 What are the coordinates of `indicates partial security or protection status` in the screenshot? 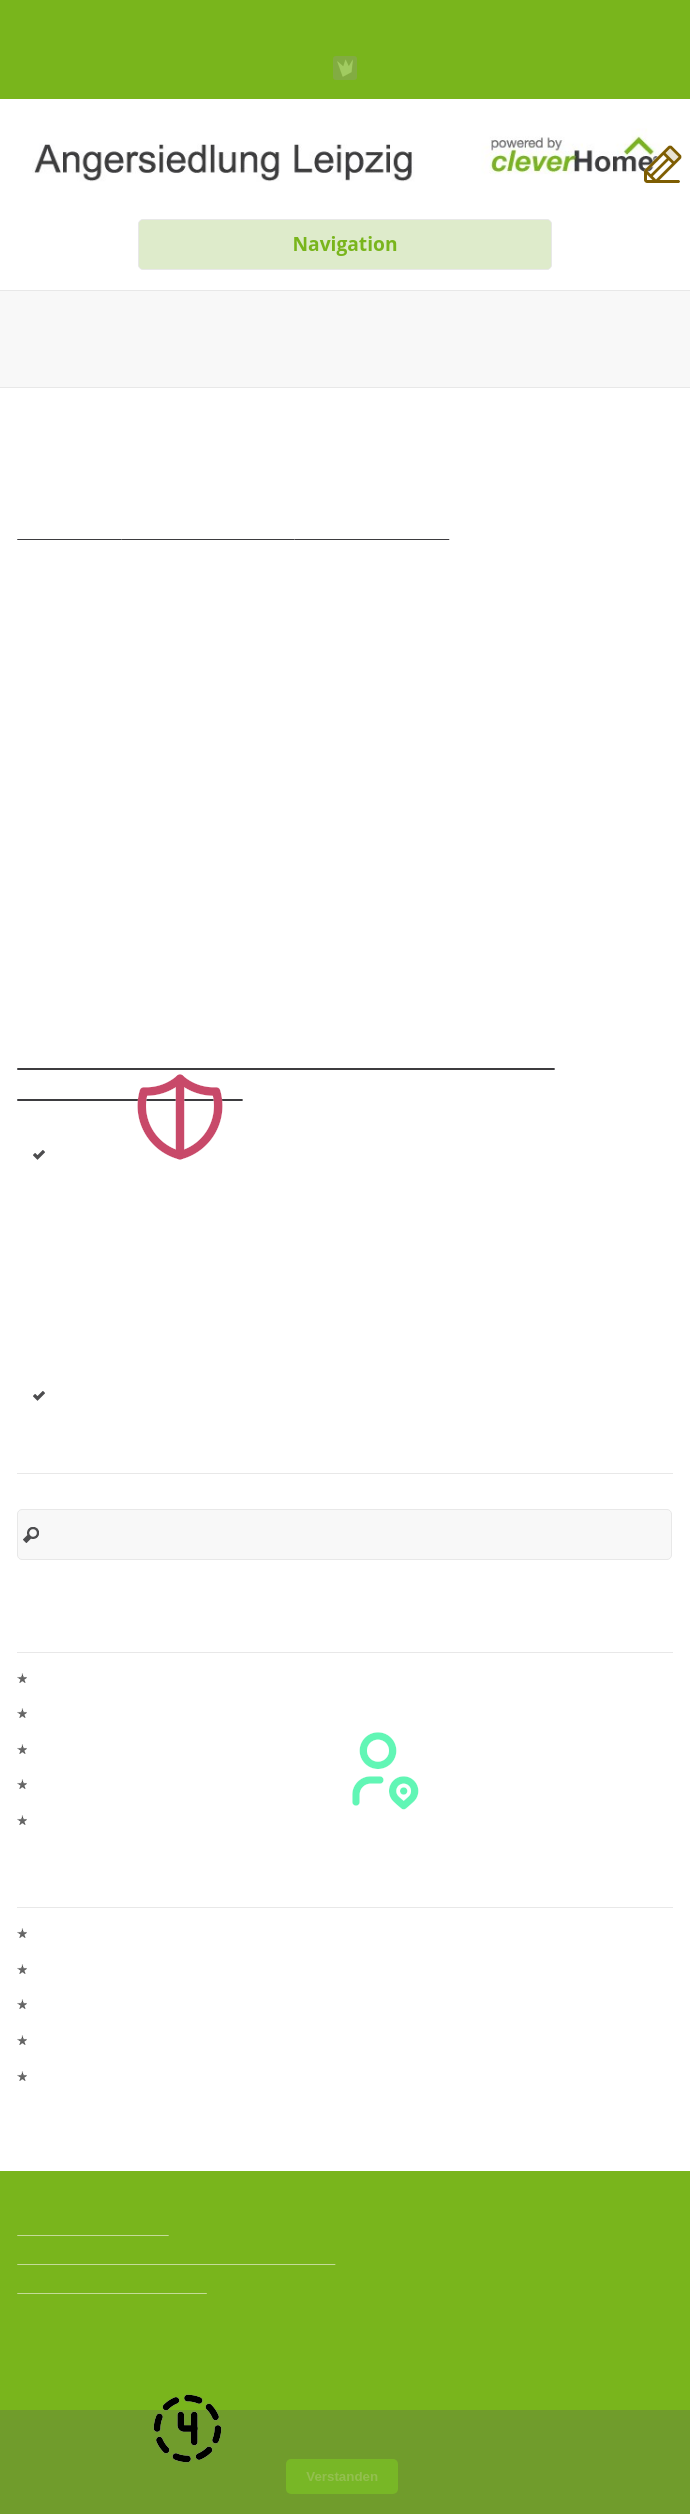 It's located at (180, 1117).